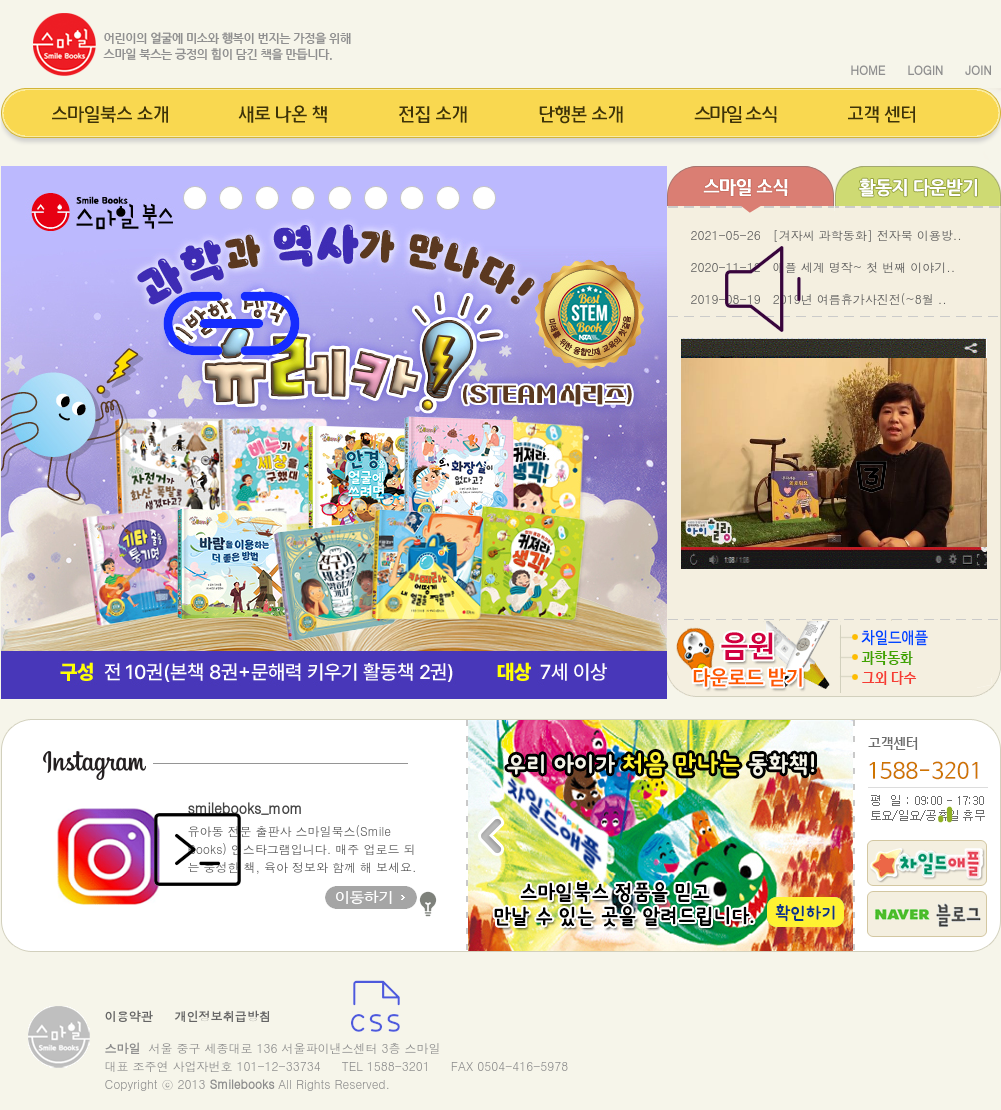 This screenshot has height=1110, width=1001. I want to click on view tips or suggestions, so click(428, 904).